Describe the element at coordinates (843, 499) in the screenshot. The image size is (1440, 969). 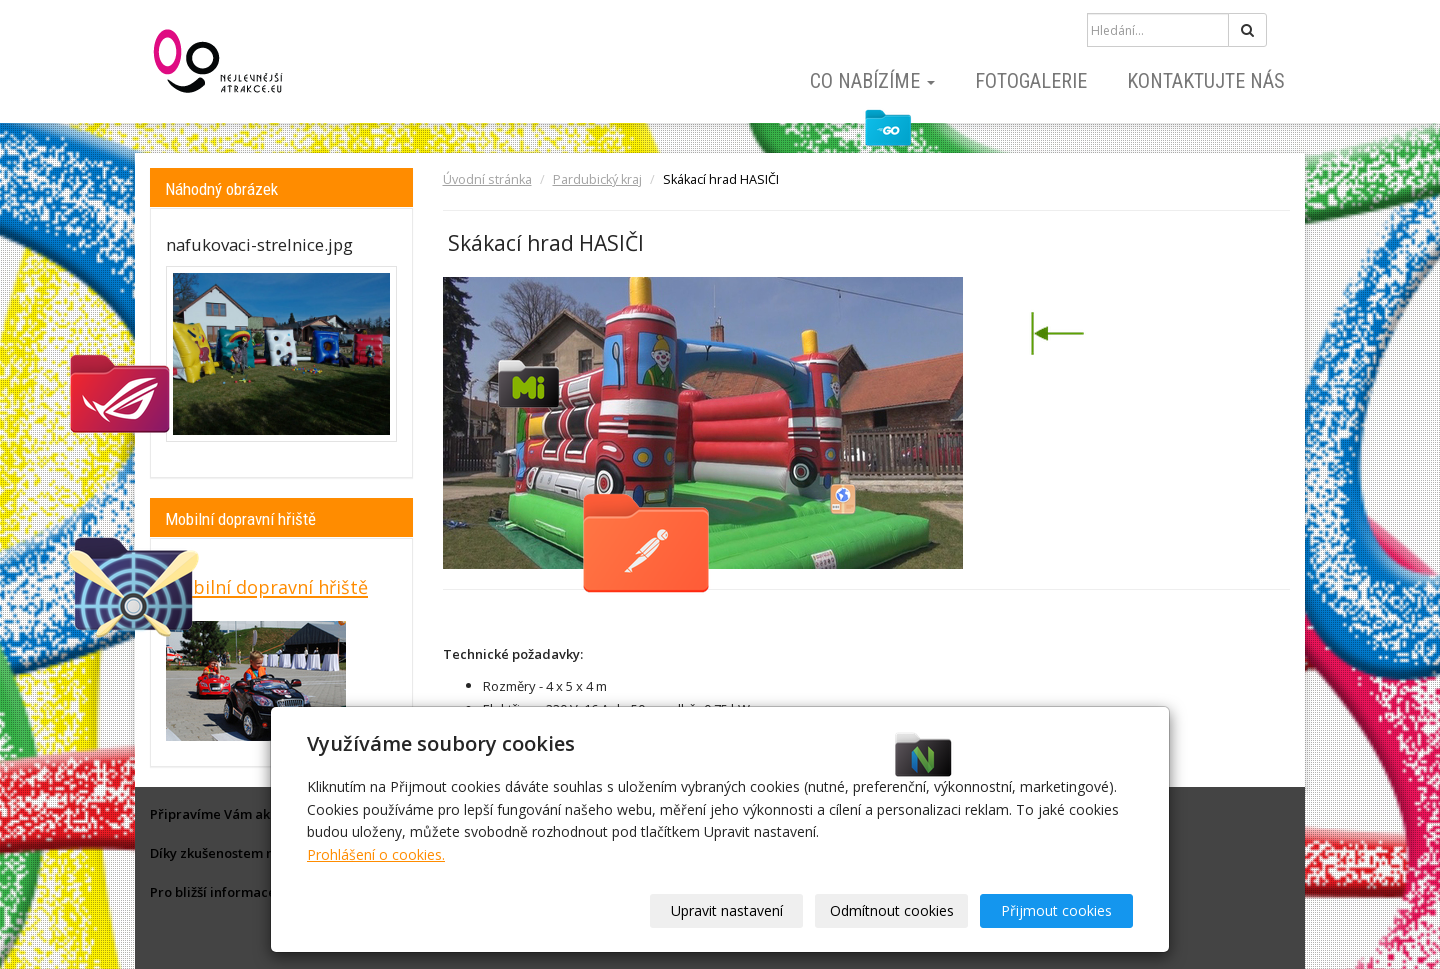
I see `updating package cache from remote repositories` at that location.